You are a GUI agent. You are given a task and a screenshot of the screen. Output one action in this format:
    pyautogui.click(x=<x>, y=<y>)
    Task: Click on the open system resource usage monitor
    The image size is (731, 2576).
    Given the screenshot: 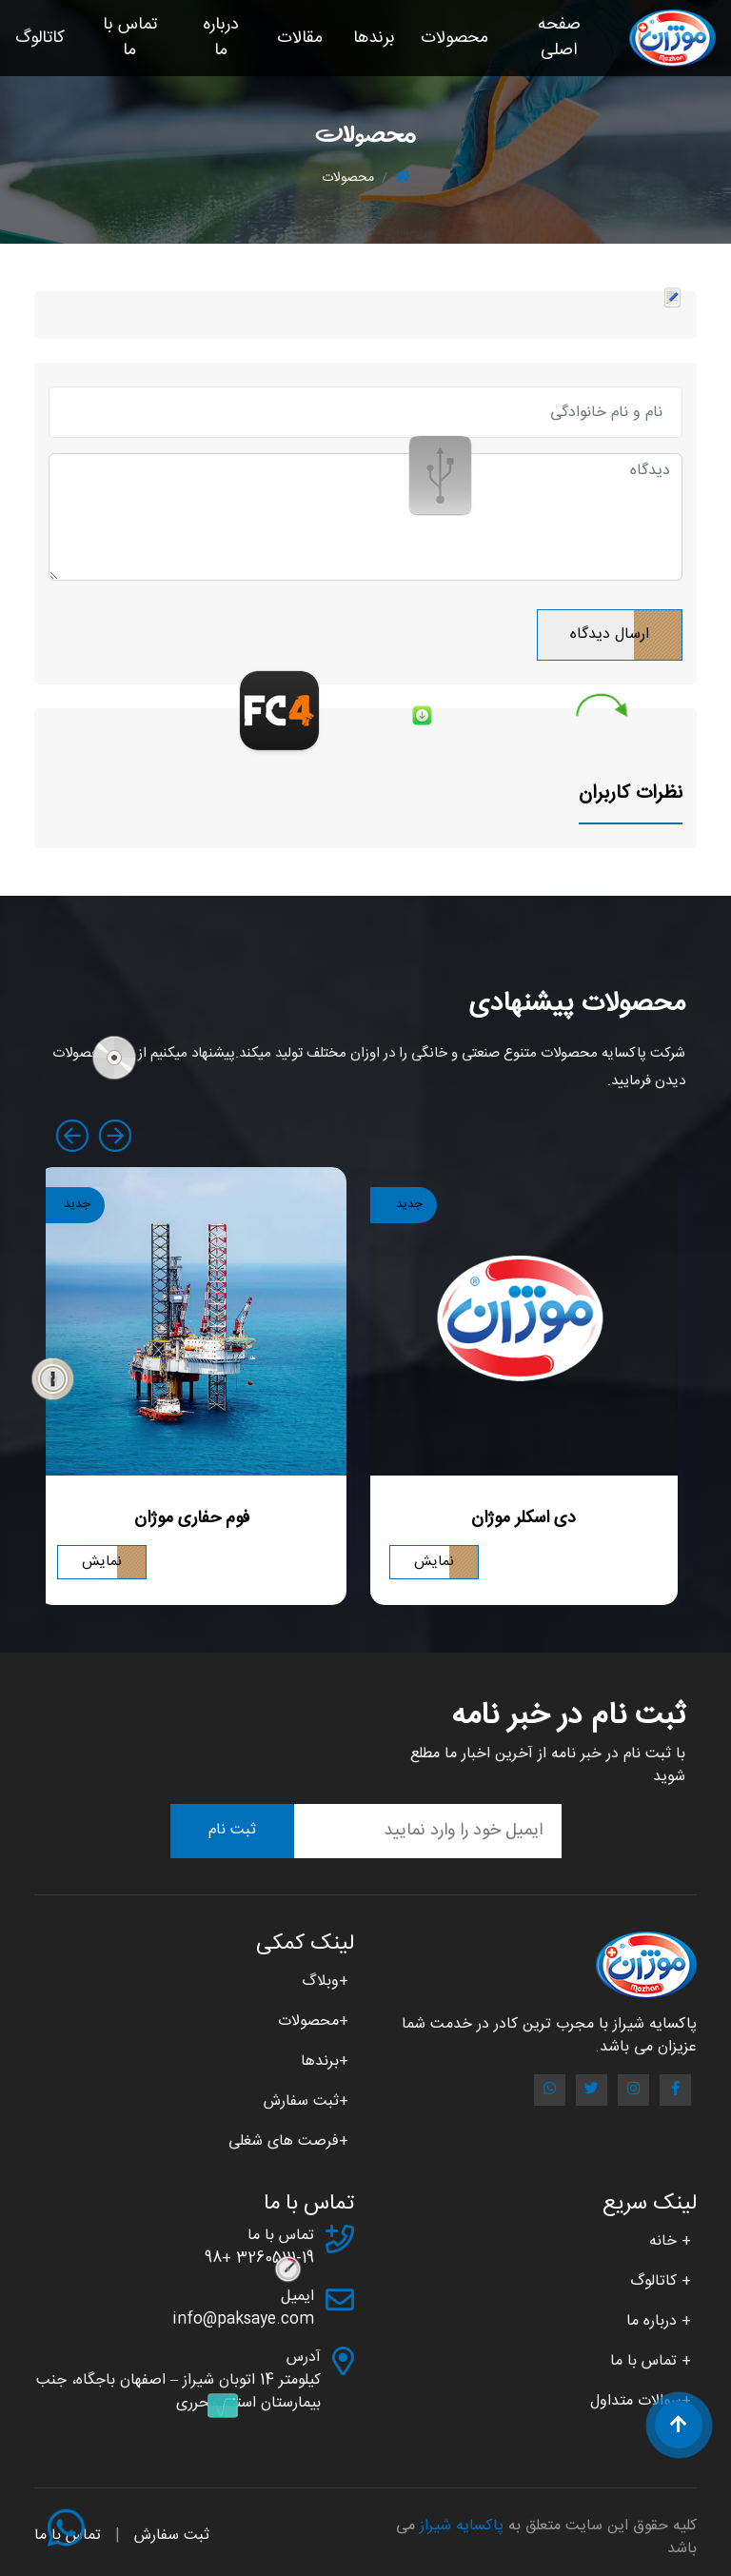 What is the action you would take?
    pyautogui.click(x=223, y=2406)
    